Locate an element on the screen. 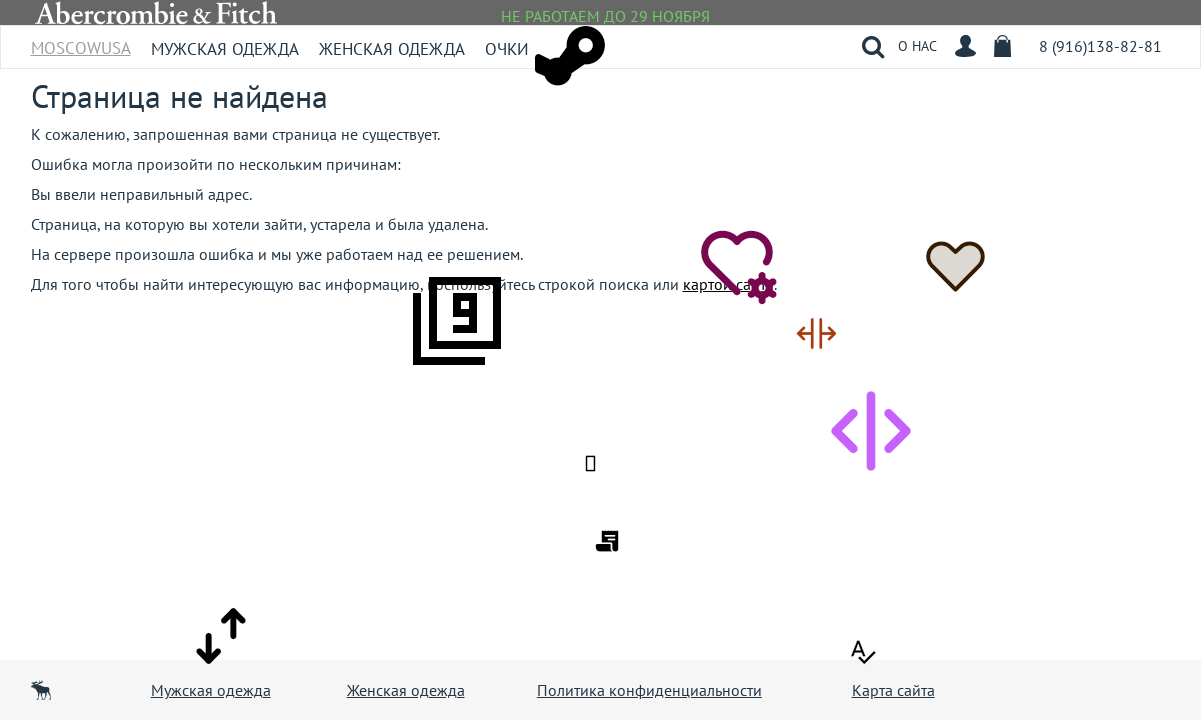  insert a vertical divider between elements is located at coordinates (871, 431).